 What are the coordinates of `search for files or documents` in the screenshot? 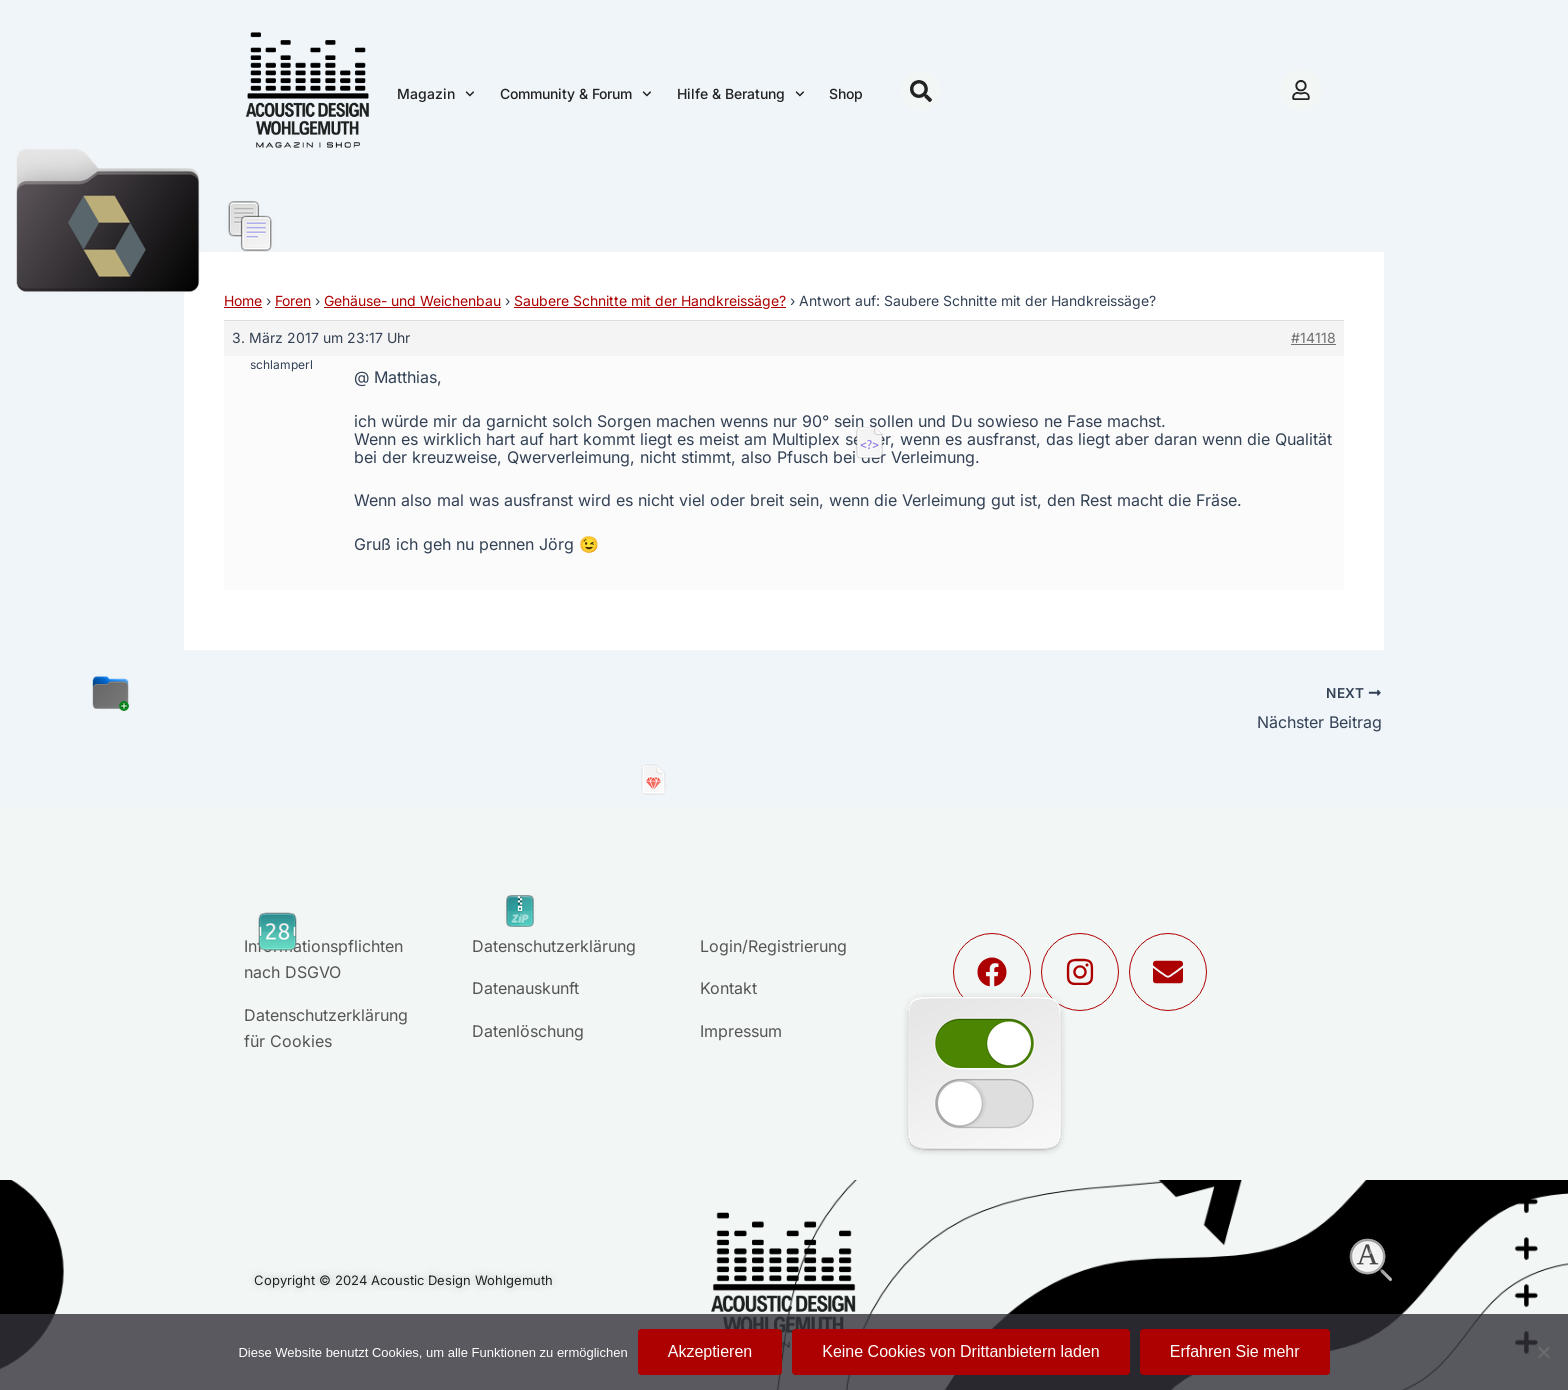 It's located at (1370, 1259).